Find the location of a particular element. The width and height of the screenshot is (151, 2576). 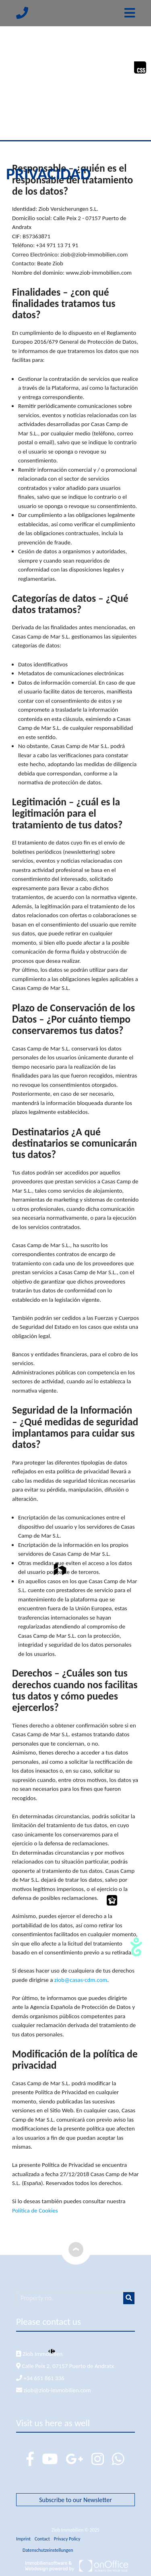

open the Carrefour shopping app is located at coordinates (52, 2351).